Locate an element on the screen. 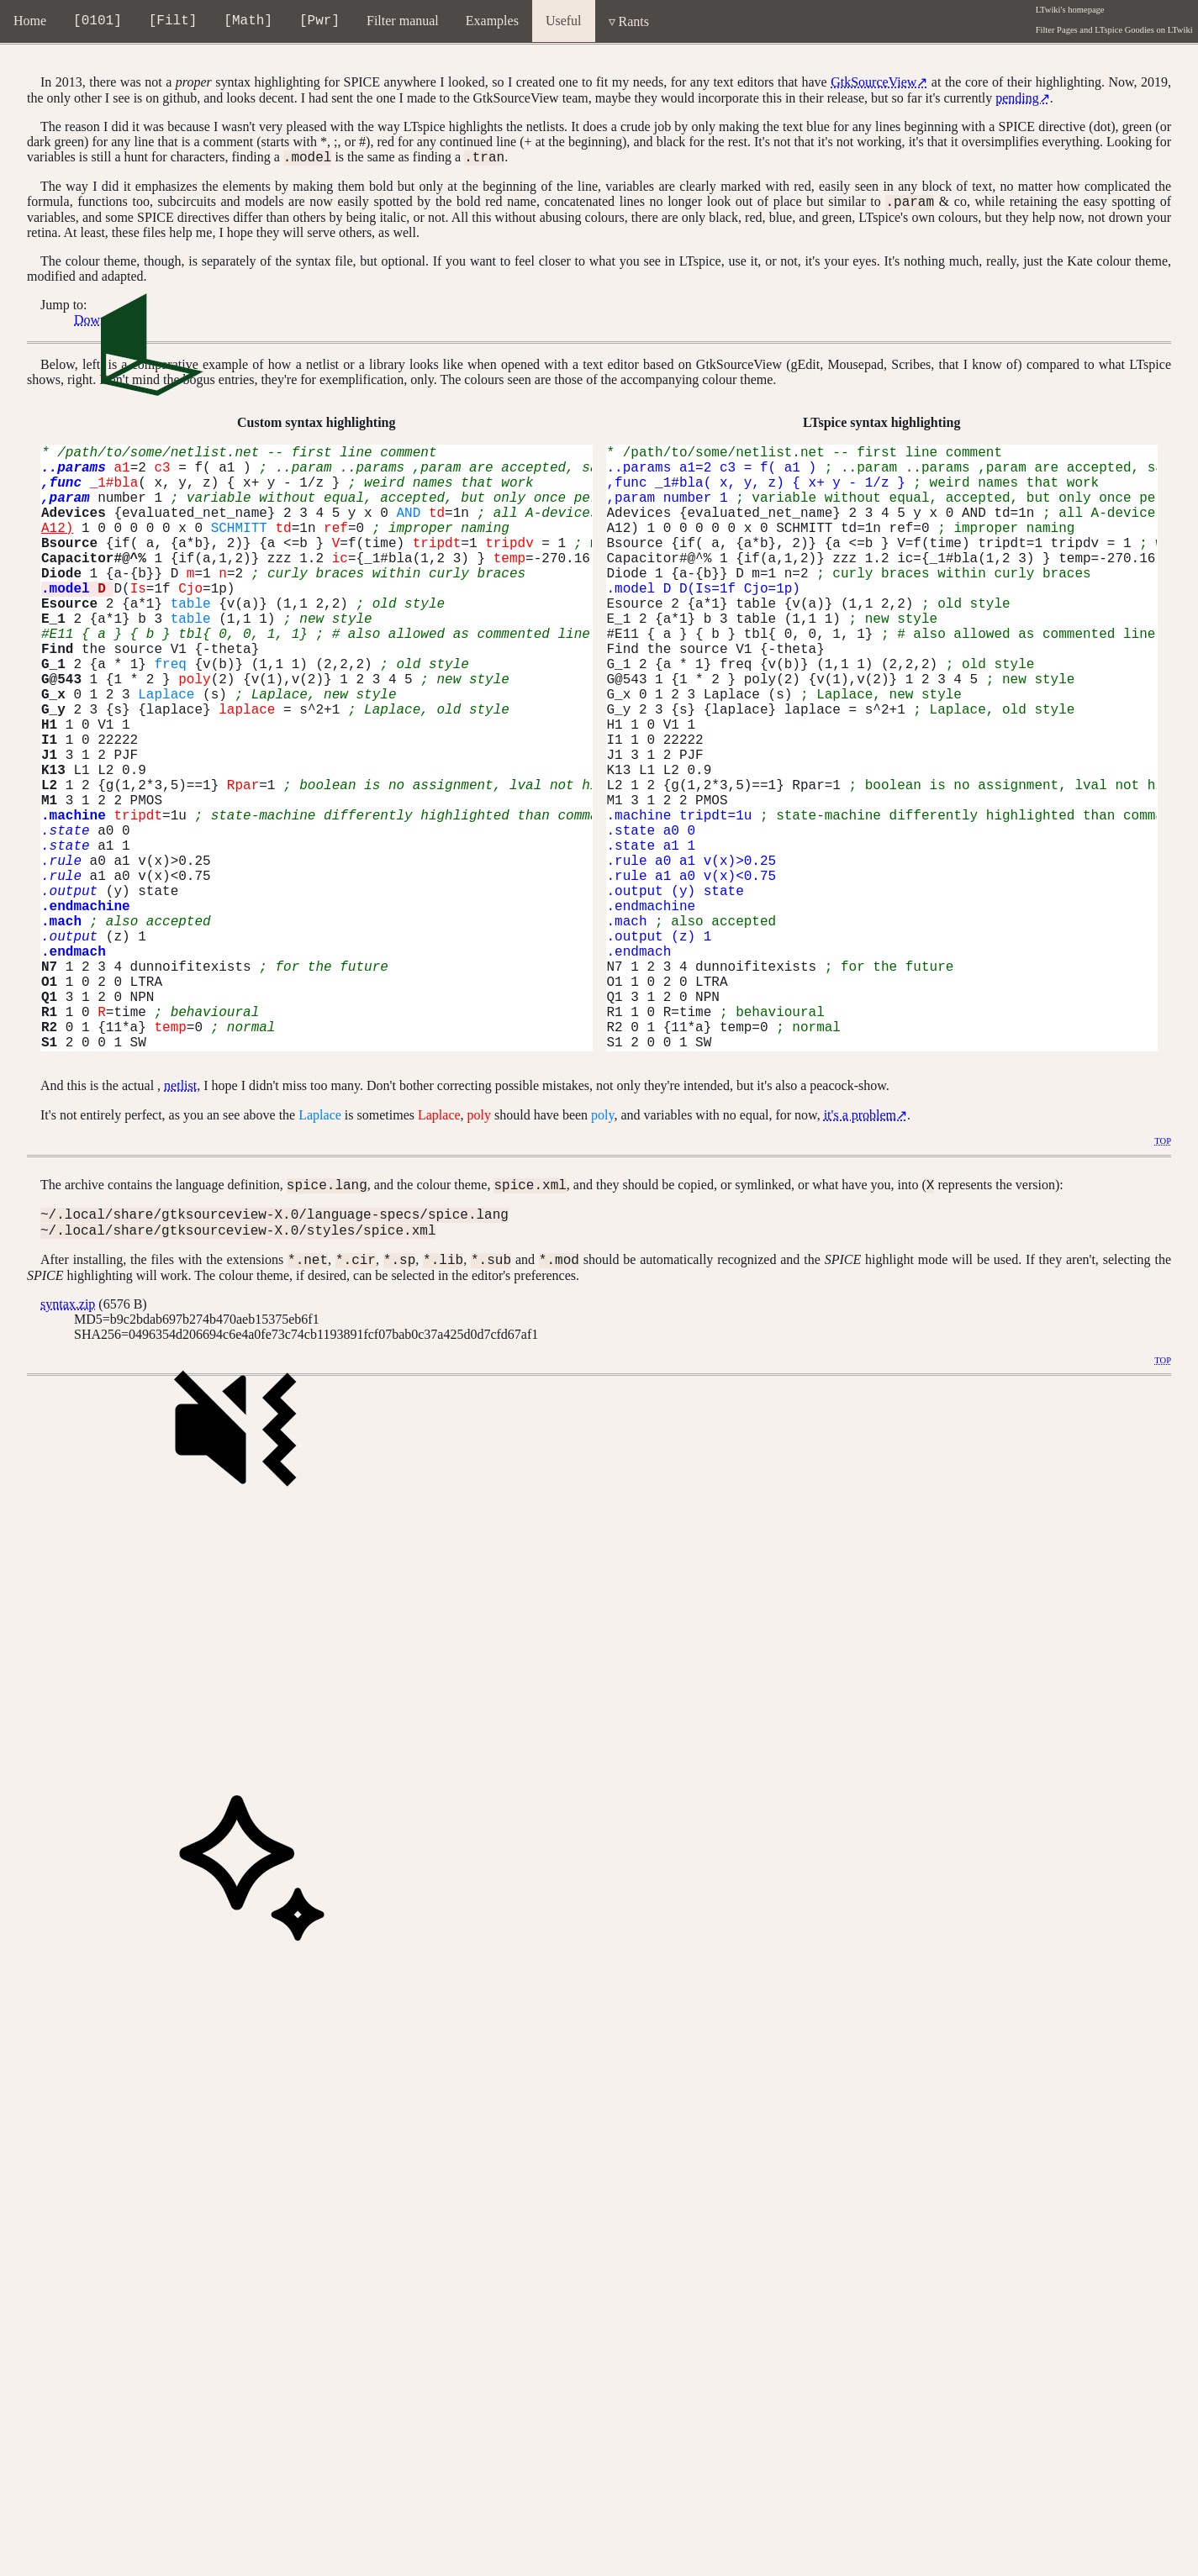 The width and height of the screenshot is (1198, 2576). mute sound and enable vibrate mode is located at coordinates (240, 1430).